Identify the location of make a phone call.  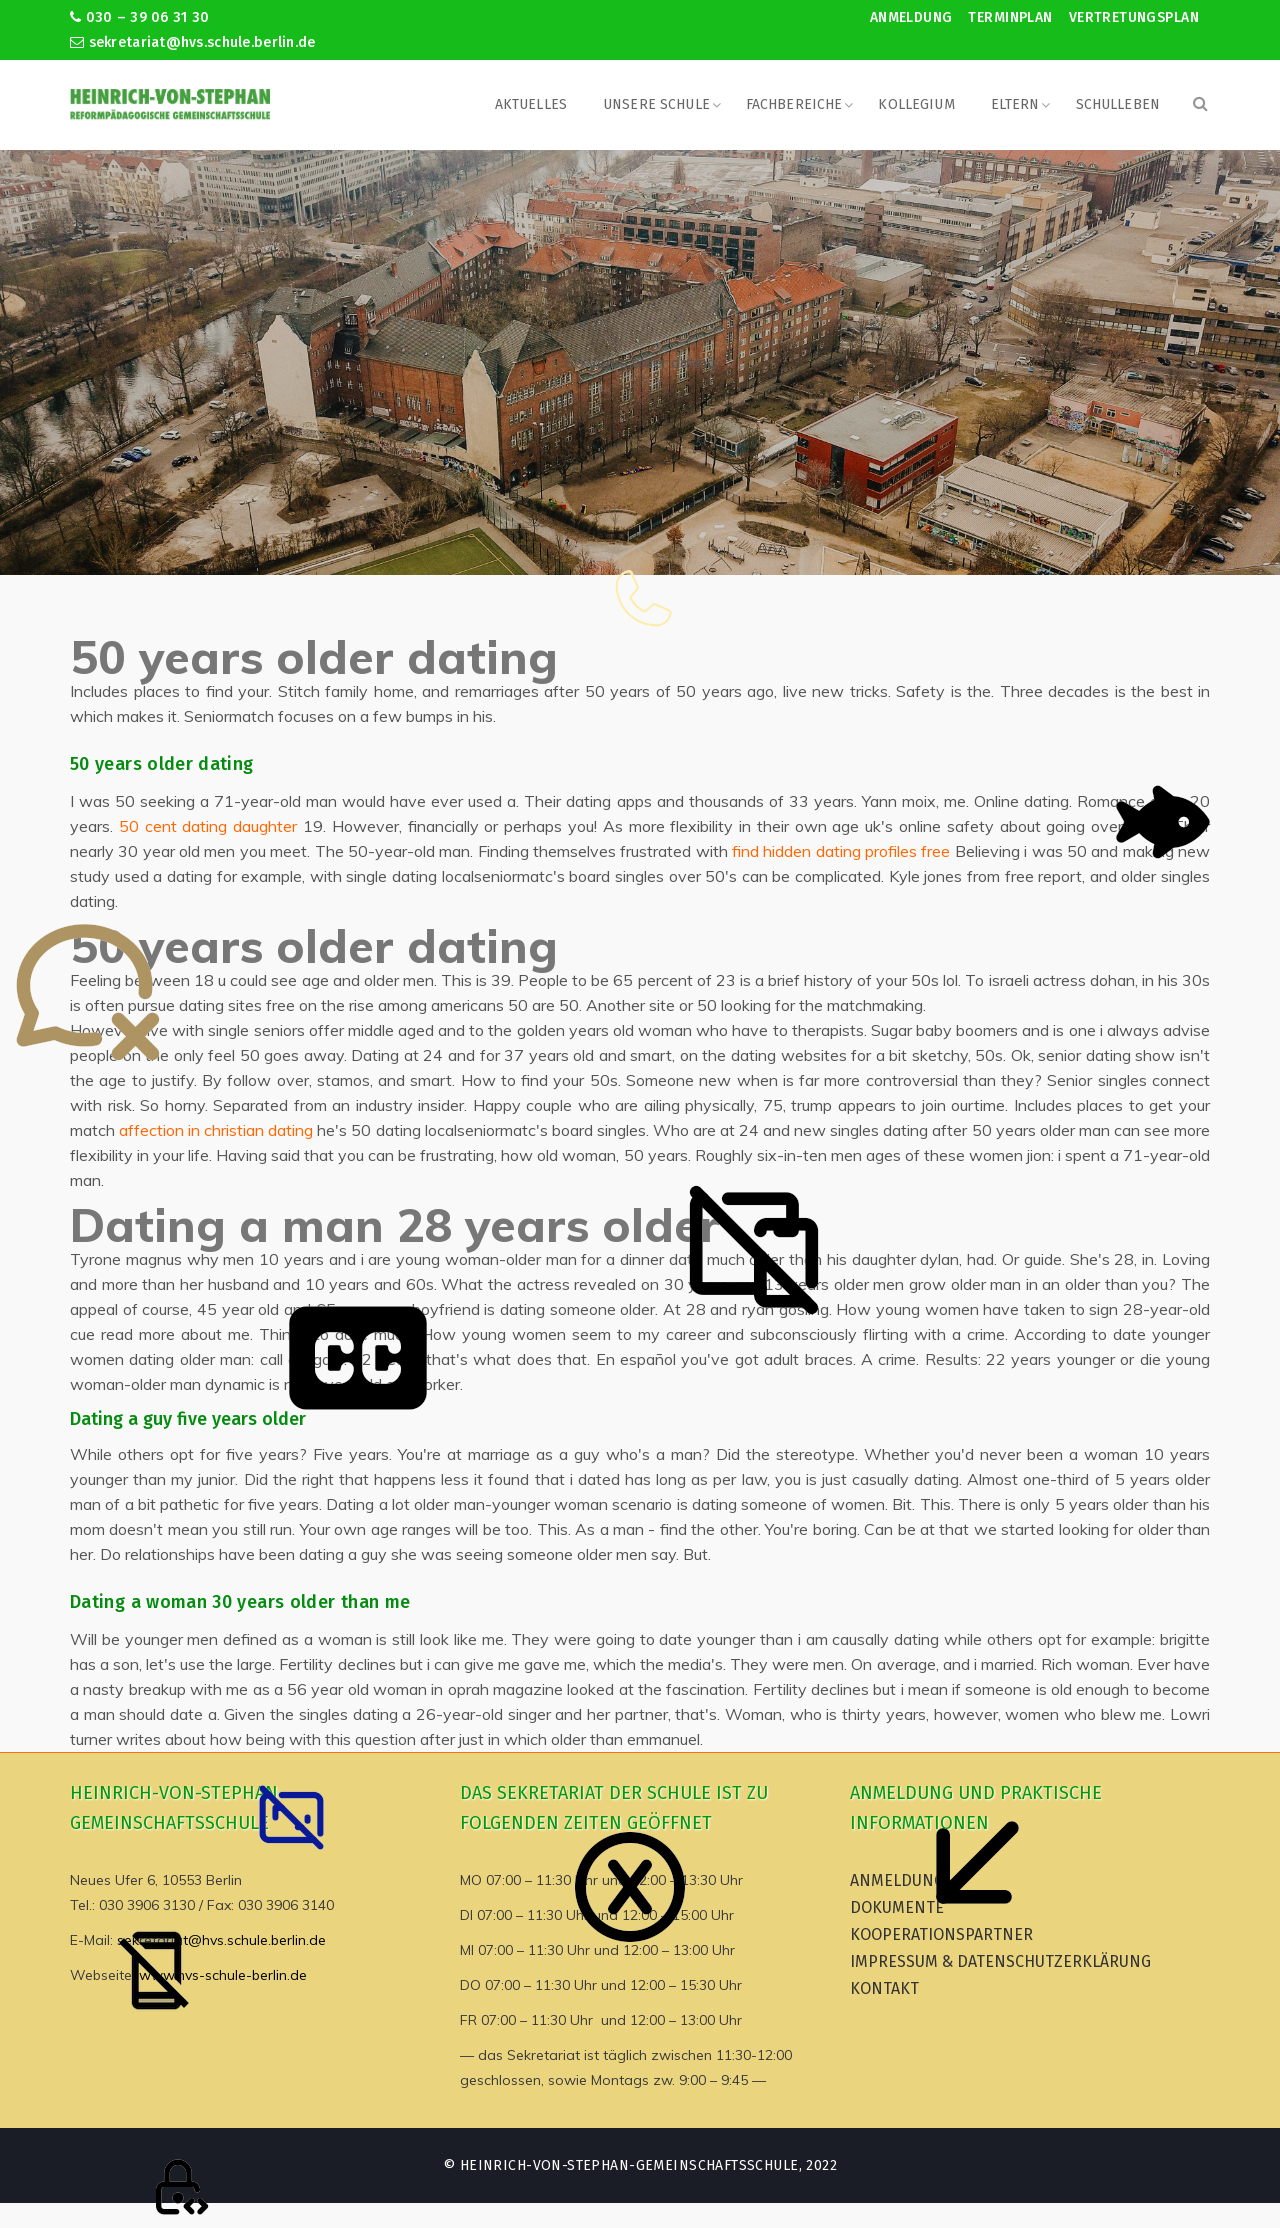
(642, 599).